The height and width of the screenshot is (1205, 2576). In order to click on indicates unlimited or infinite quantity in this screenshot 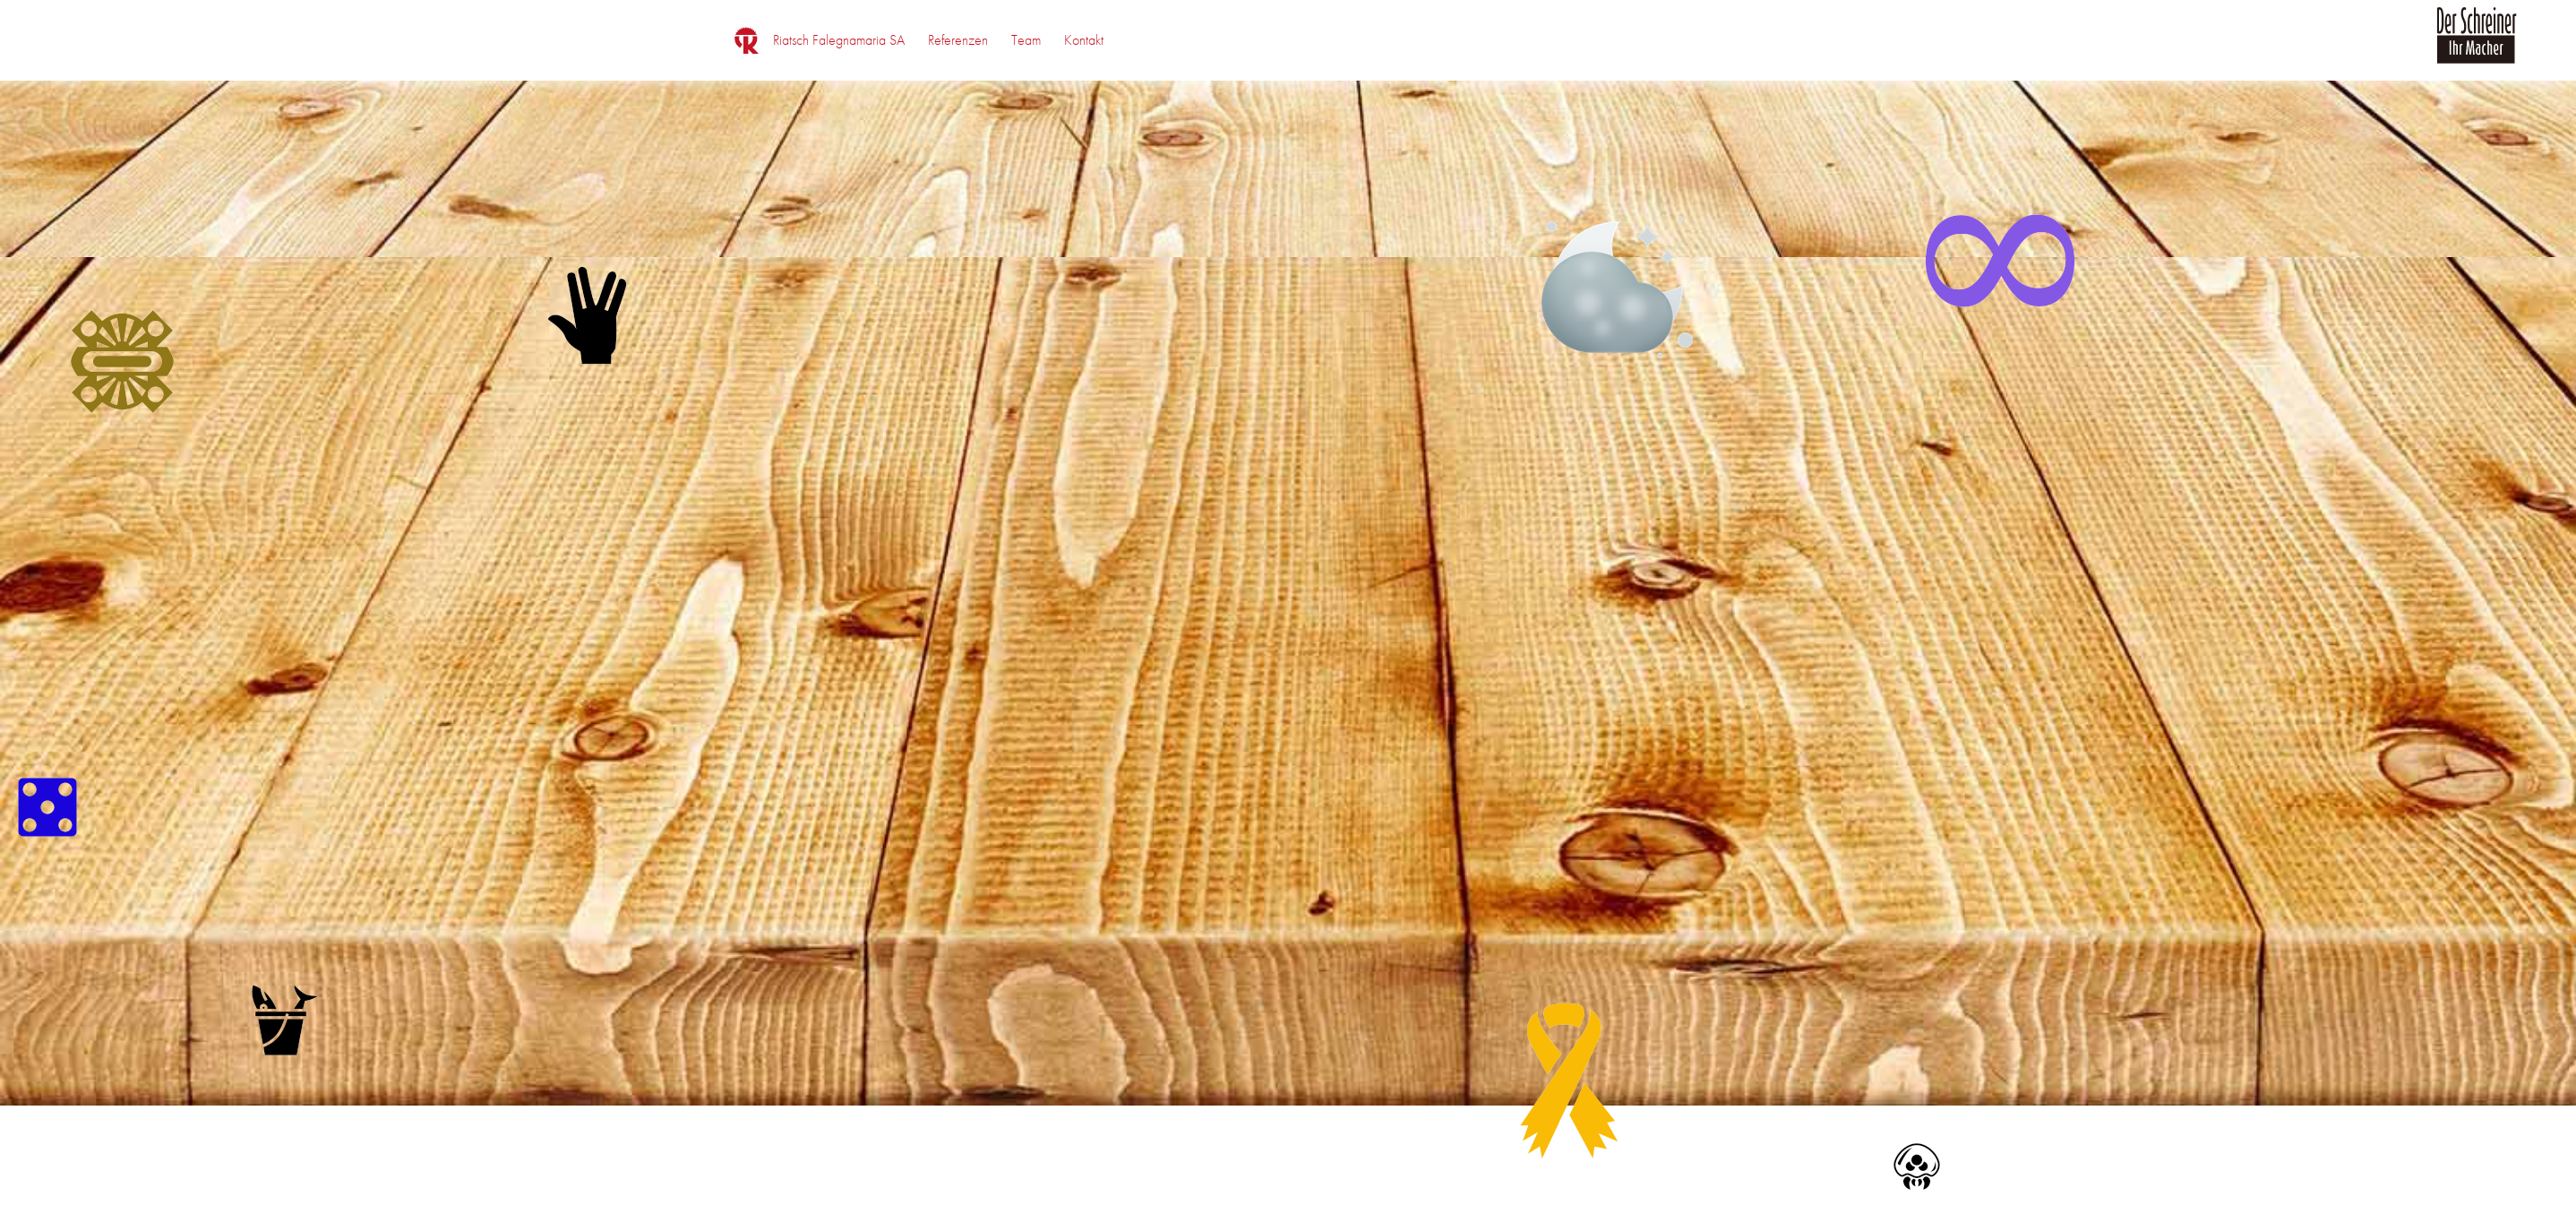, I will do `click(2000, 261)`.